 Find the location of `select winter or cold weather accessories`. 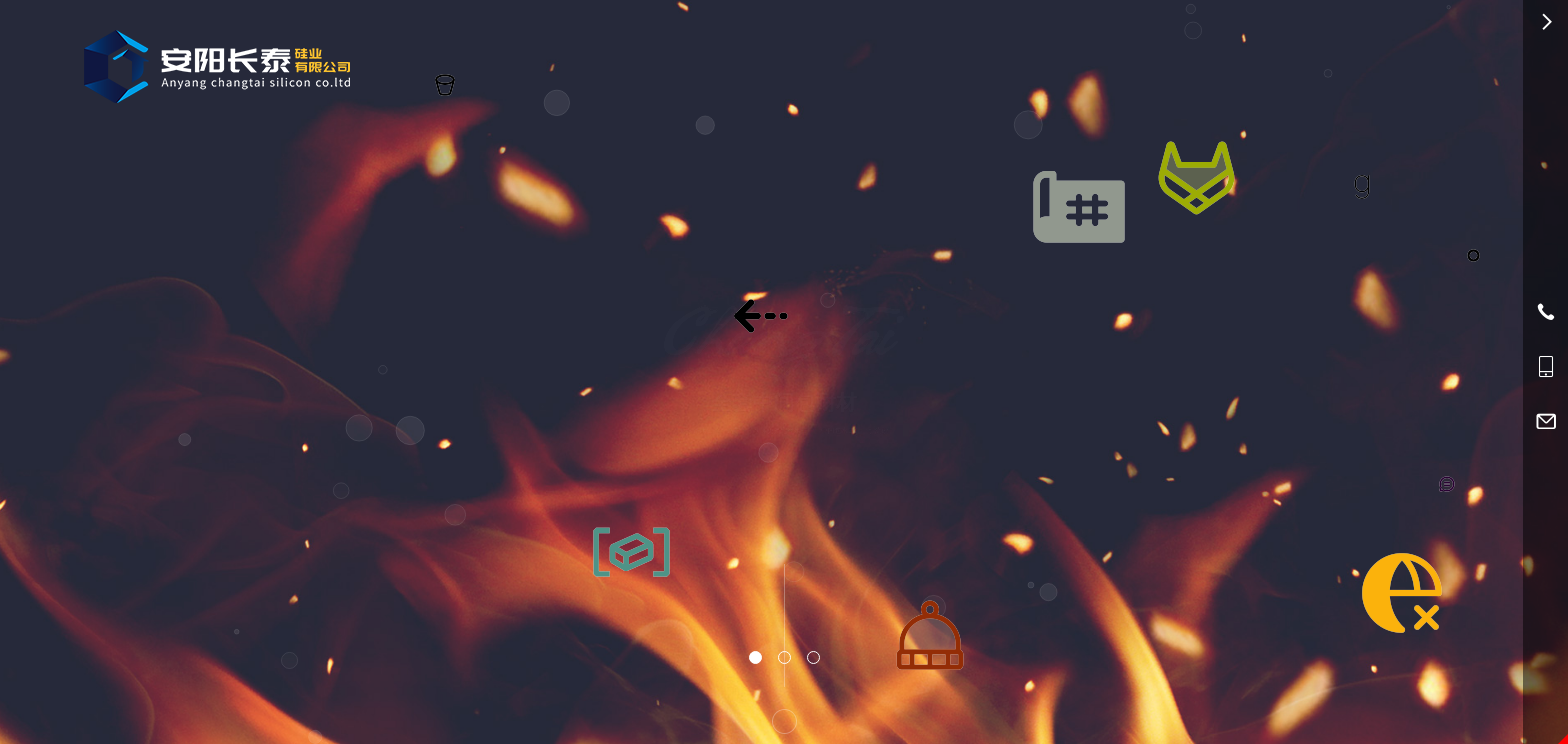

select winter or cold weather accessories is located at coordinates (930, 639).